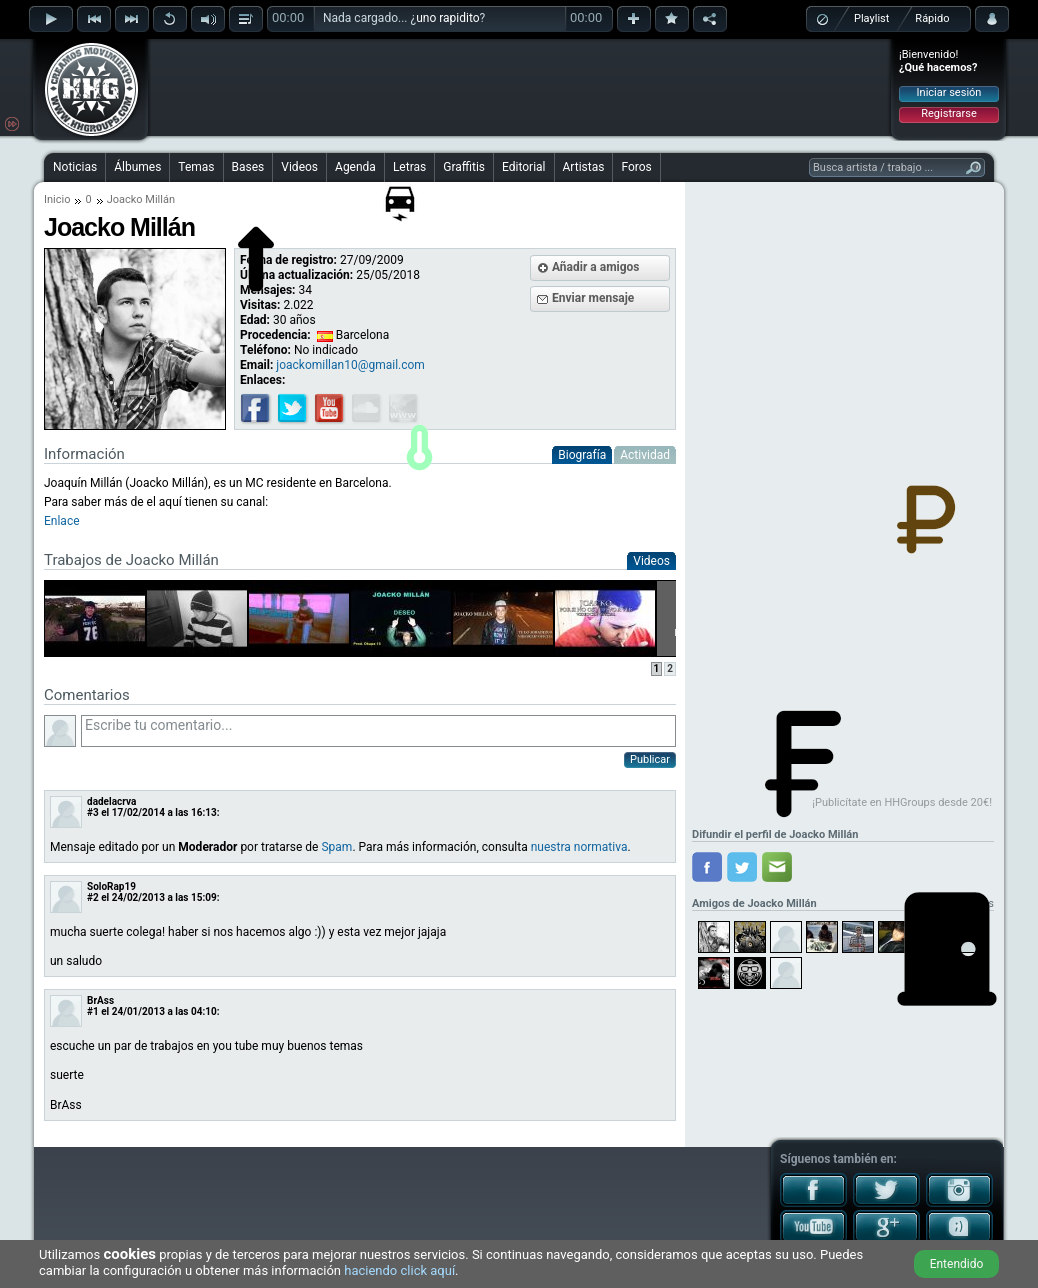  What do you see at coordinates (803, 764) in the screenshot?
I see `indicates Swiss franc currency` at bounding box center [803, 764].